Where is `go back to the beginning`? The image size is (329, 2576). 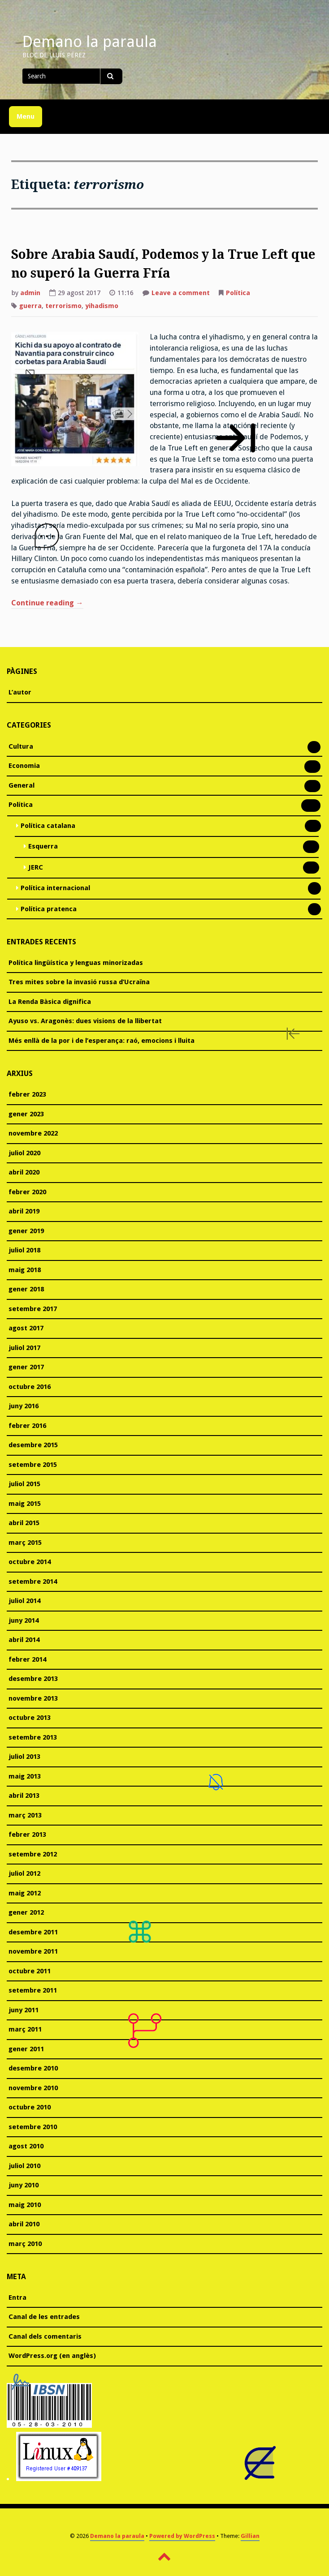
go back to the beginning is located at coordinates (293, 1033).